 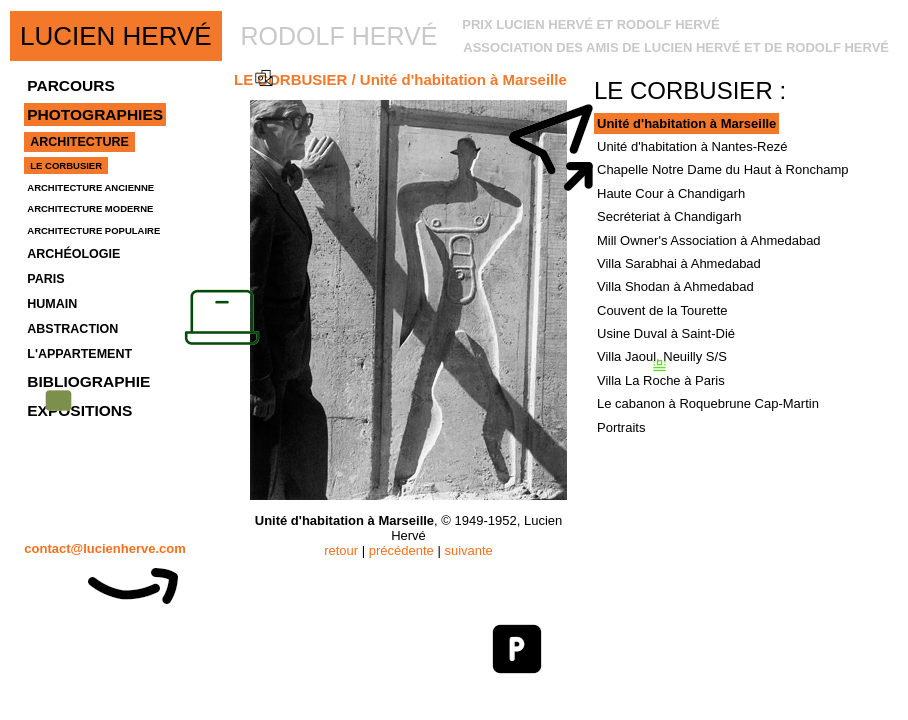 What do you see at coordinates (551, 145) in the screenshot?
I see `share your current location` at bounding box center [551, 145].